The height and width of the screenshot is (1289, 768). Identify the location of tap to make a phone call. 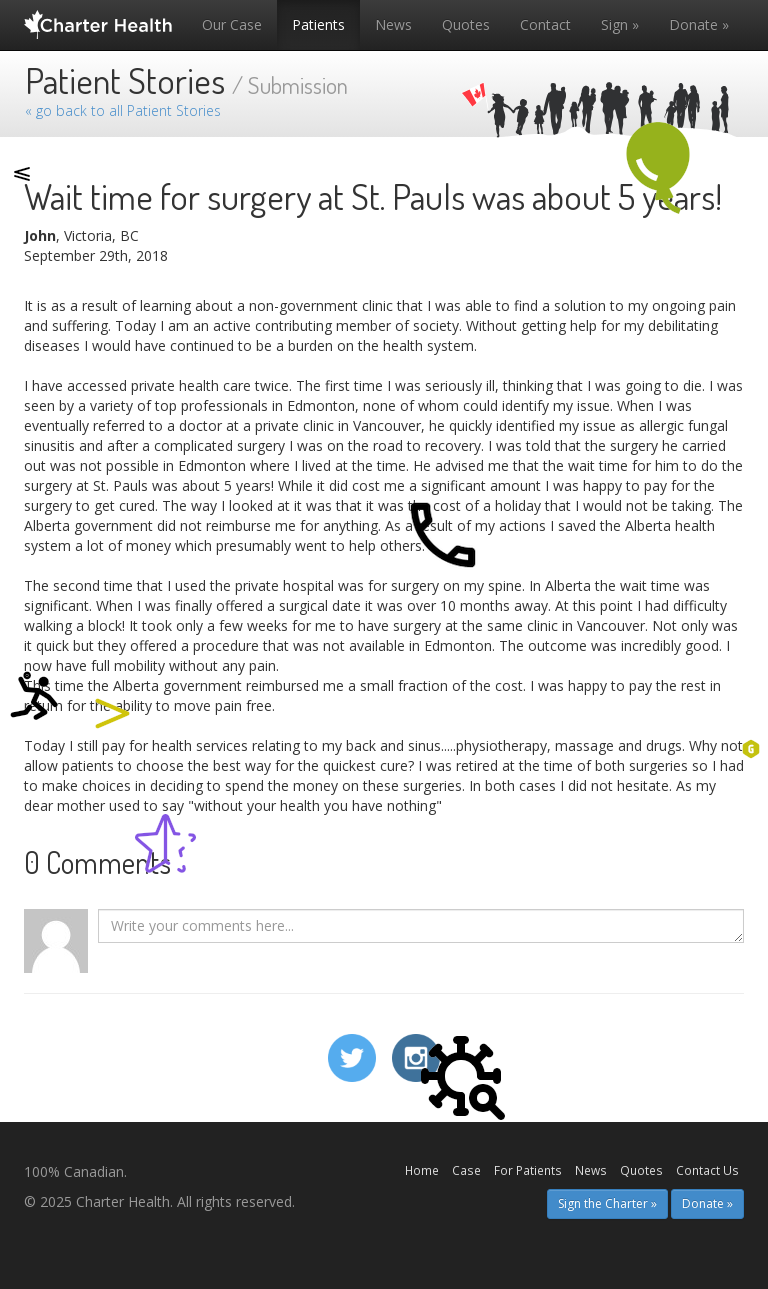
(443, 535).